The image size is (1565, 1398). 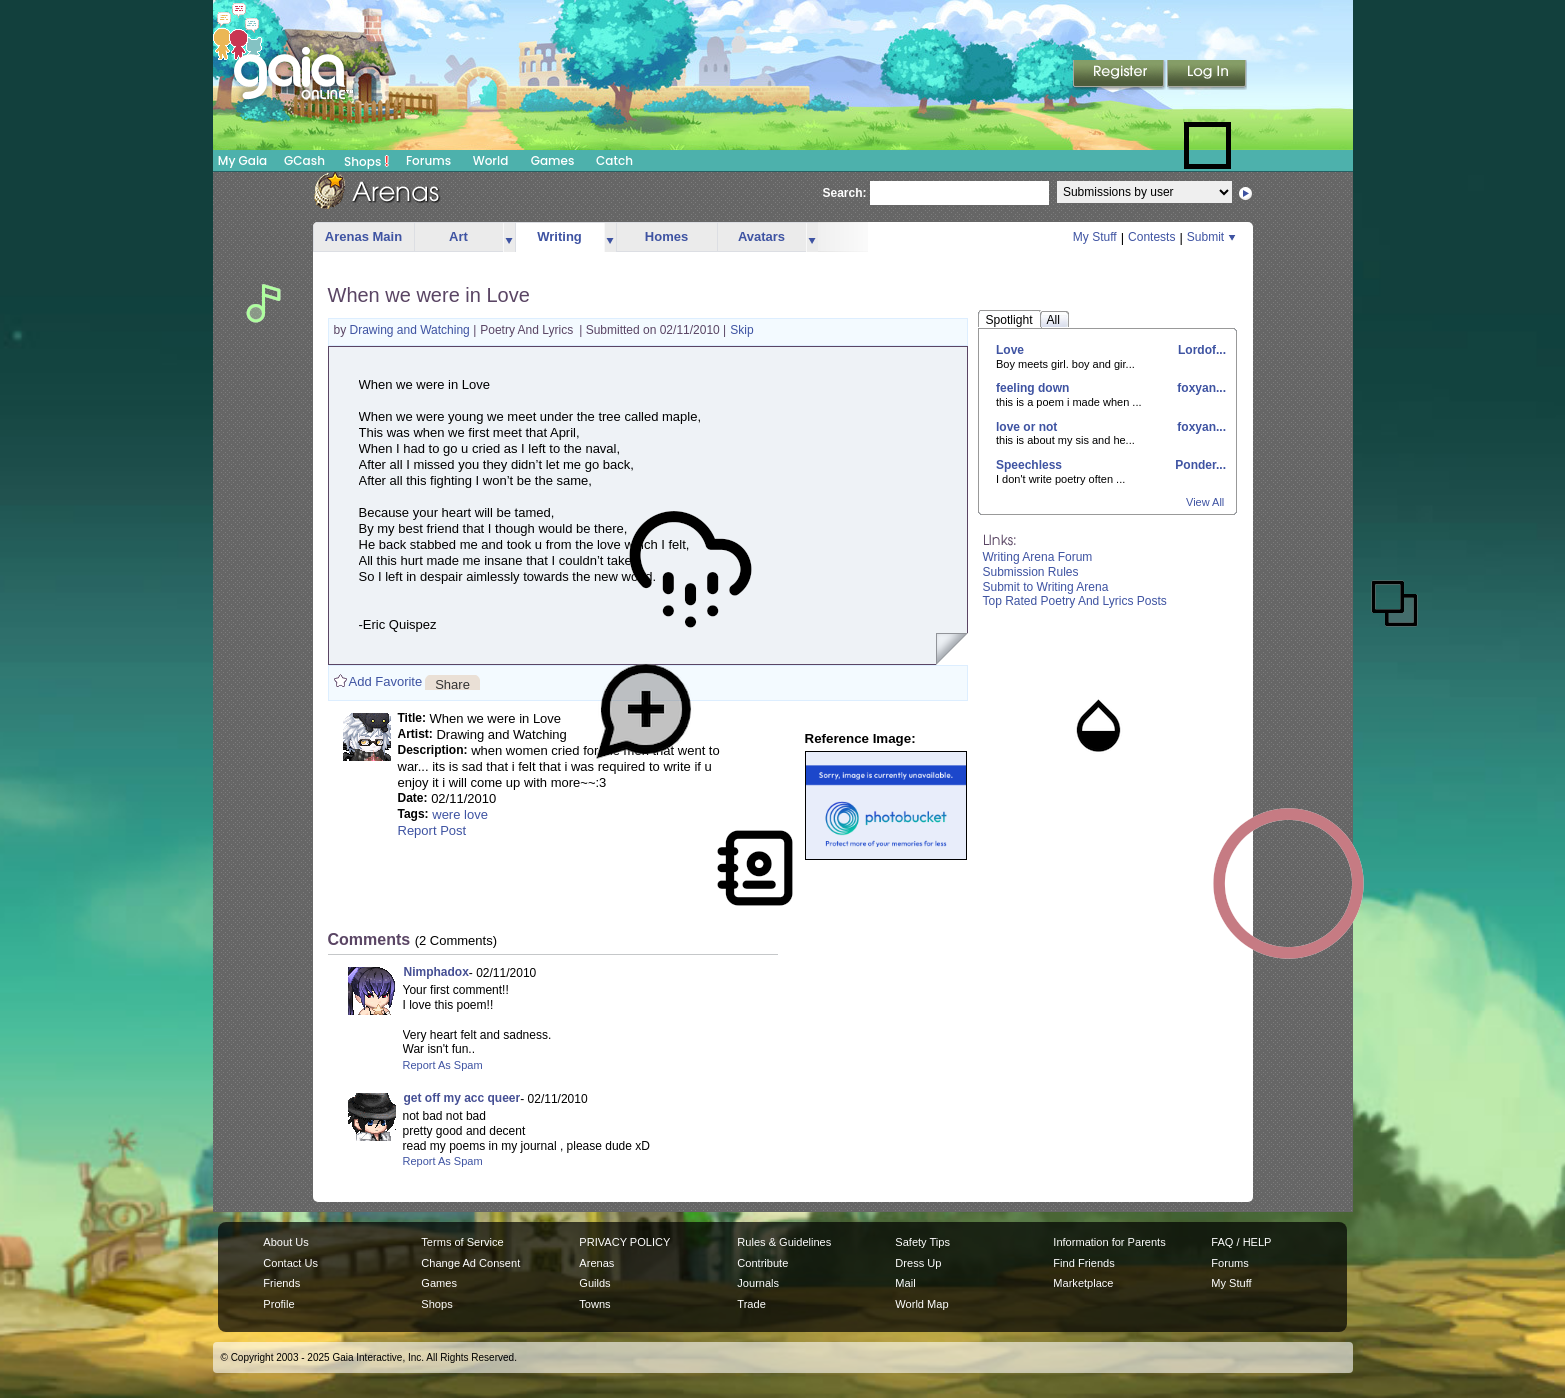 I want to click on access music or audio player, so click(x=263, y=302).